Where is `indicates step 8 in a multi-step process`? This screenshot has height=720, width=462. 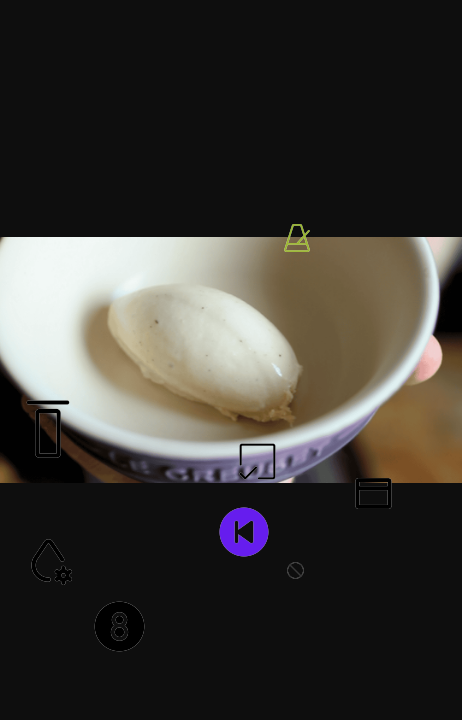 indicates step 8 in a multi-step process is located at coordinates (119, 626).